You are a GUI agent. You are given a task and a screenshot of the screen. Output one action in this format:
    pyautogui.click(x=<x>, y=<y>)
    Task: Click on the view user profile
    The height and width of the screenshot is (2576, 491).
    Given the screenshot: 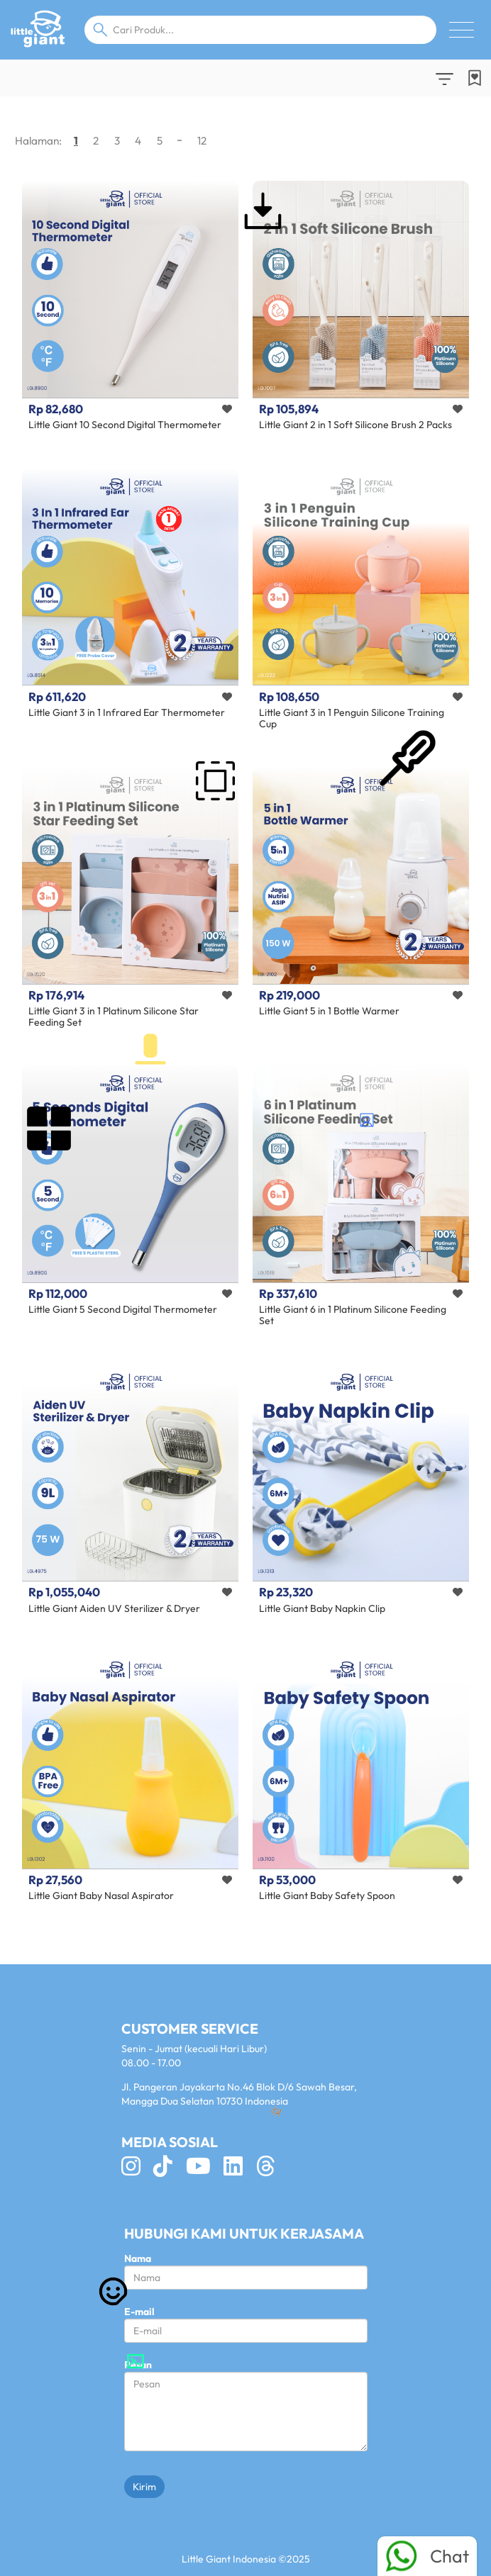 What is the action you would take?
    pyautogui.click(x=367, y=1120)
    